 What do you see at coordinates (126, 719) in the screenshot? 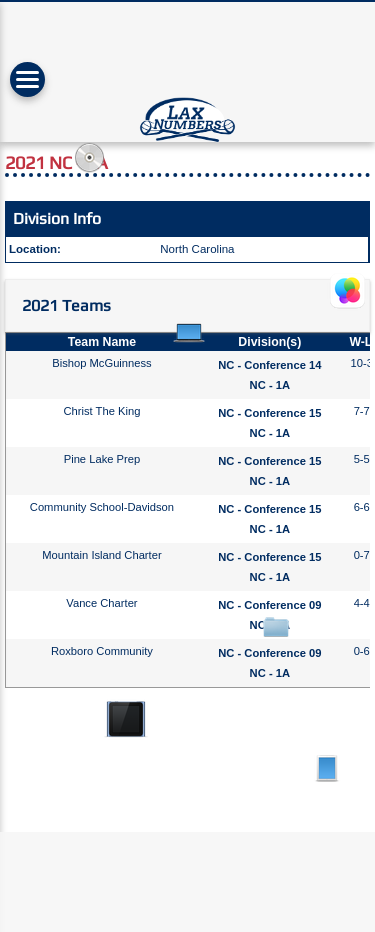
I see `iPod nano device connected` at bounding box center [126, 719].